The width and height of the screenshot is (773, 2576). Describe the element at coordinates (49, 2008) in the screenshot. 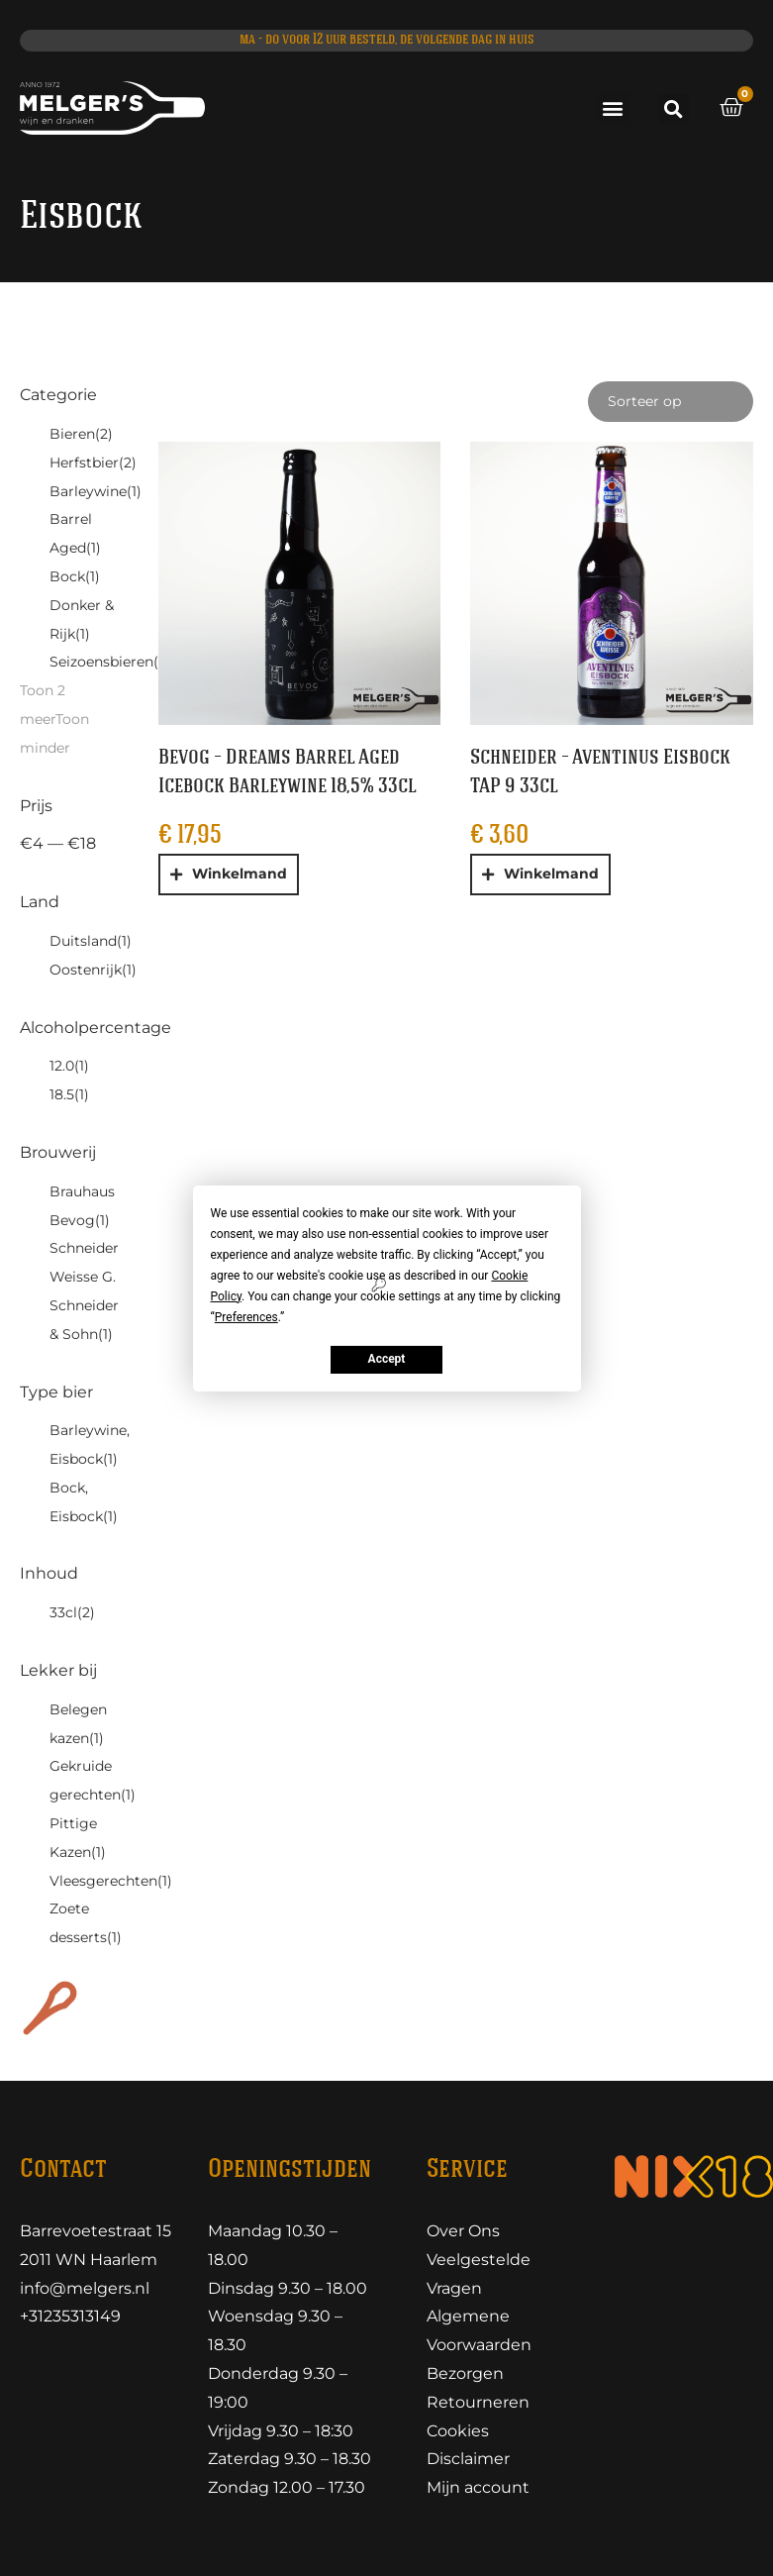

I see `access sewing or crafting tools` at that location.